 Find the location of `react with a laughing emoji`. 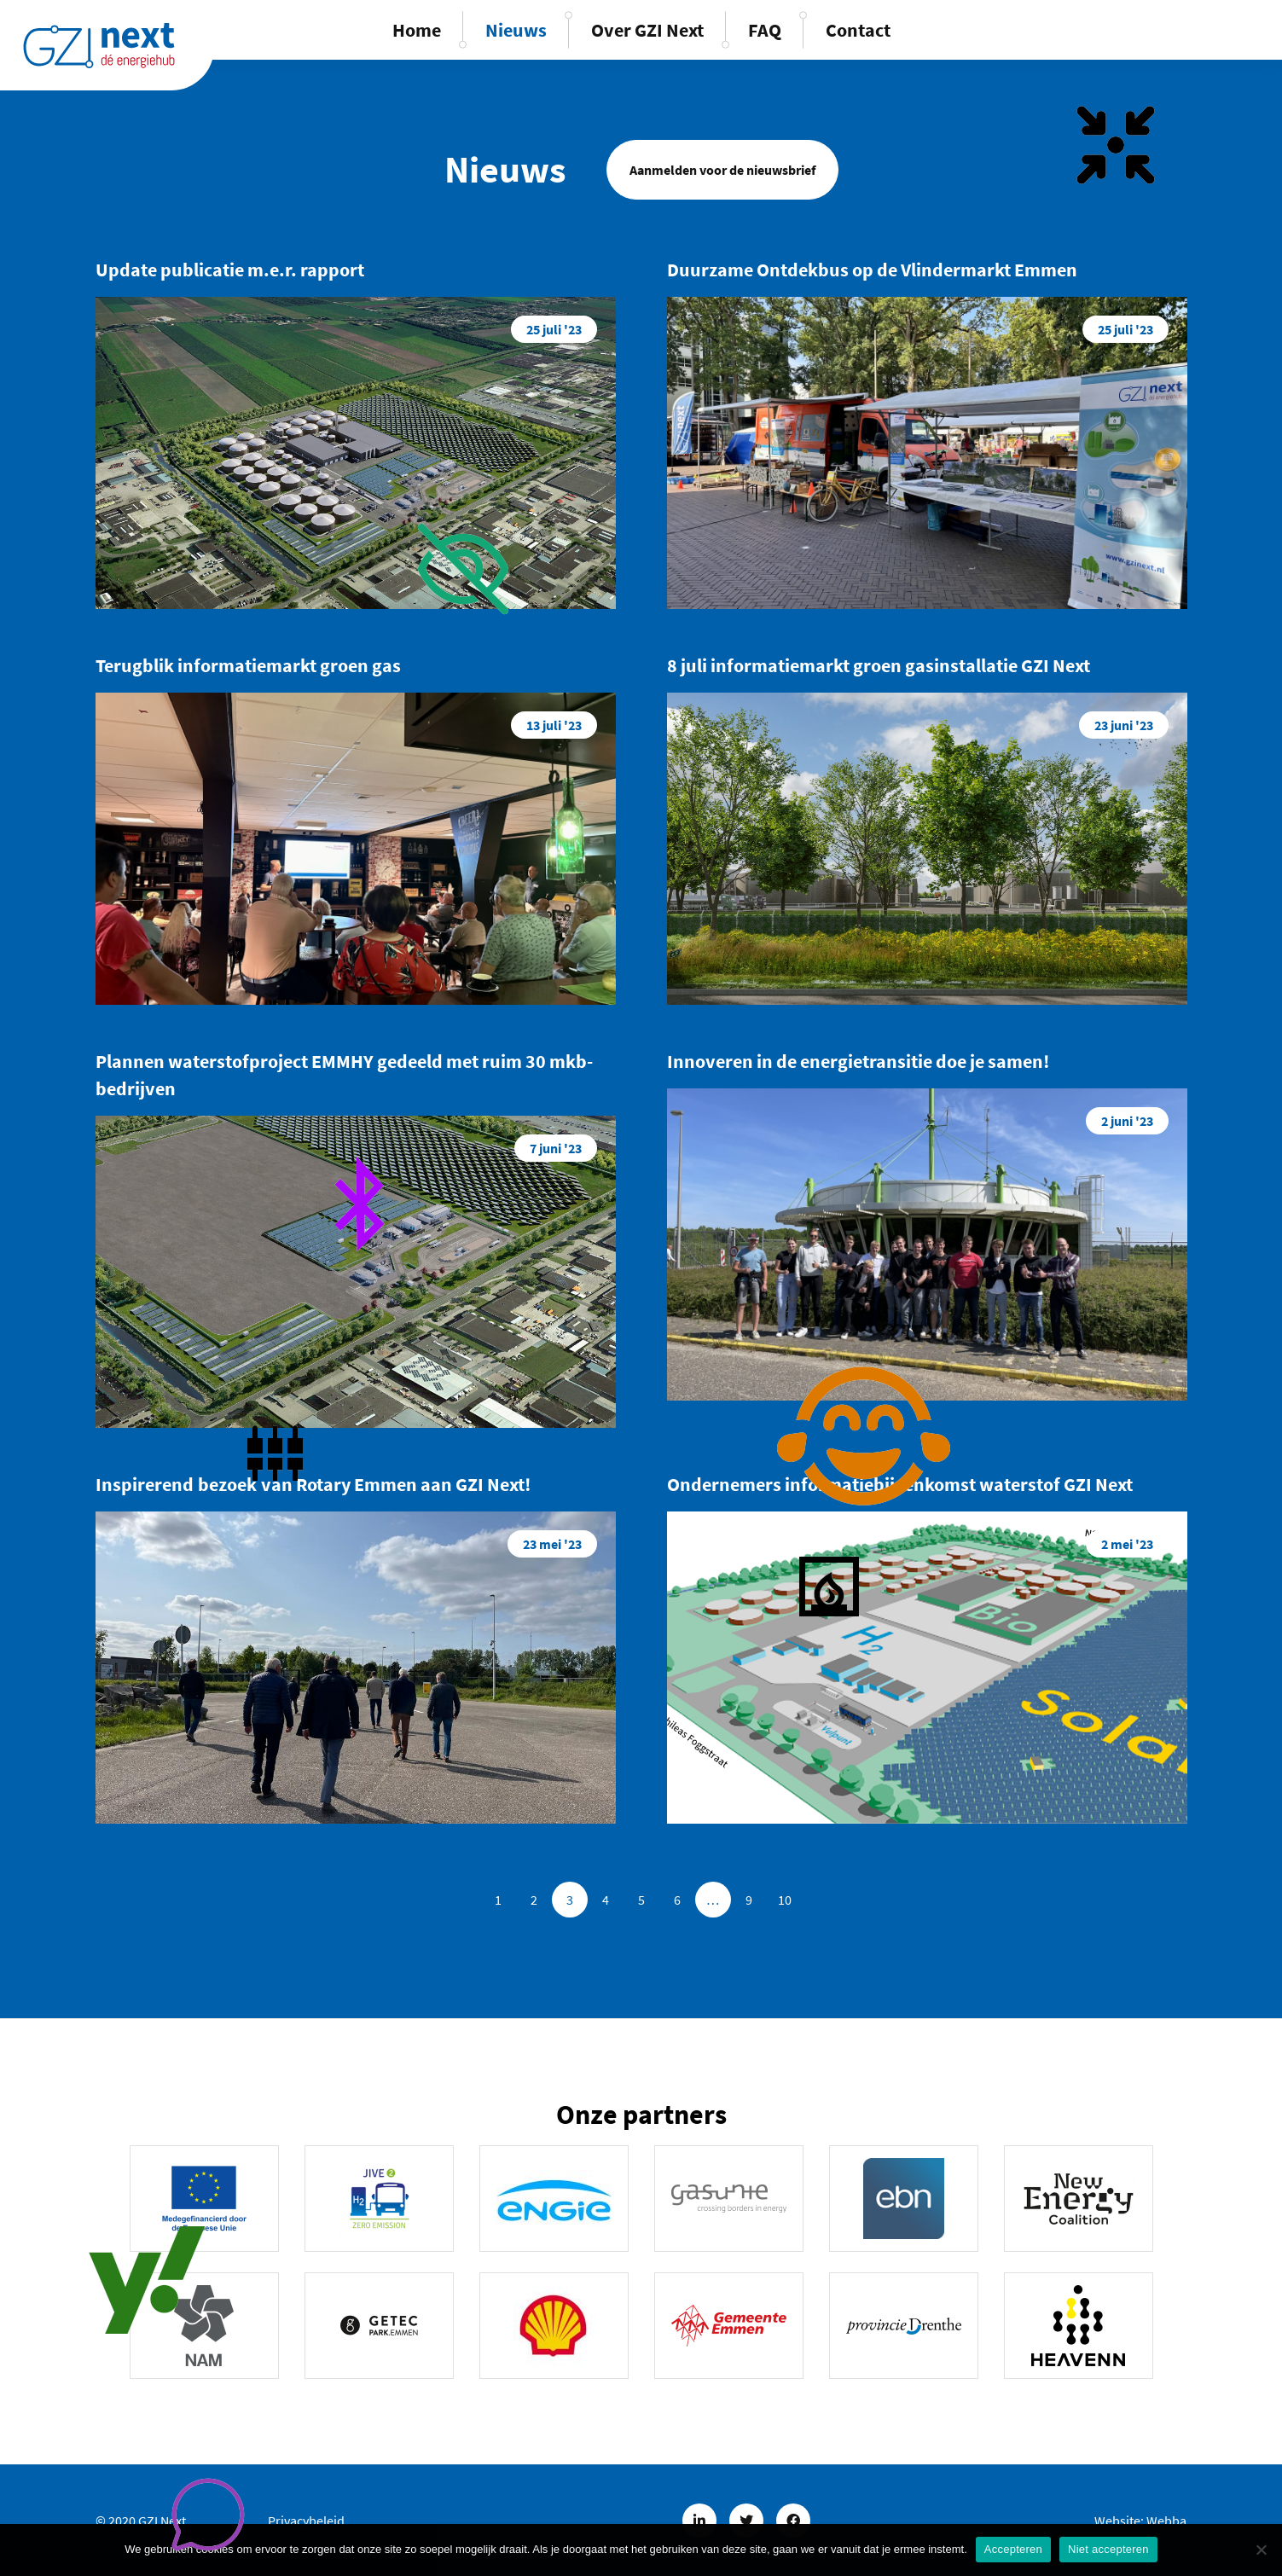

react with a laughing emoji is located at coordinates (863, 1436).